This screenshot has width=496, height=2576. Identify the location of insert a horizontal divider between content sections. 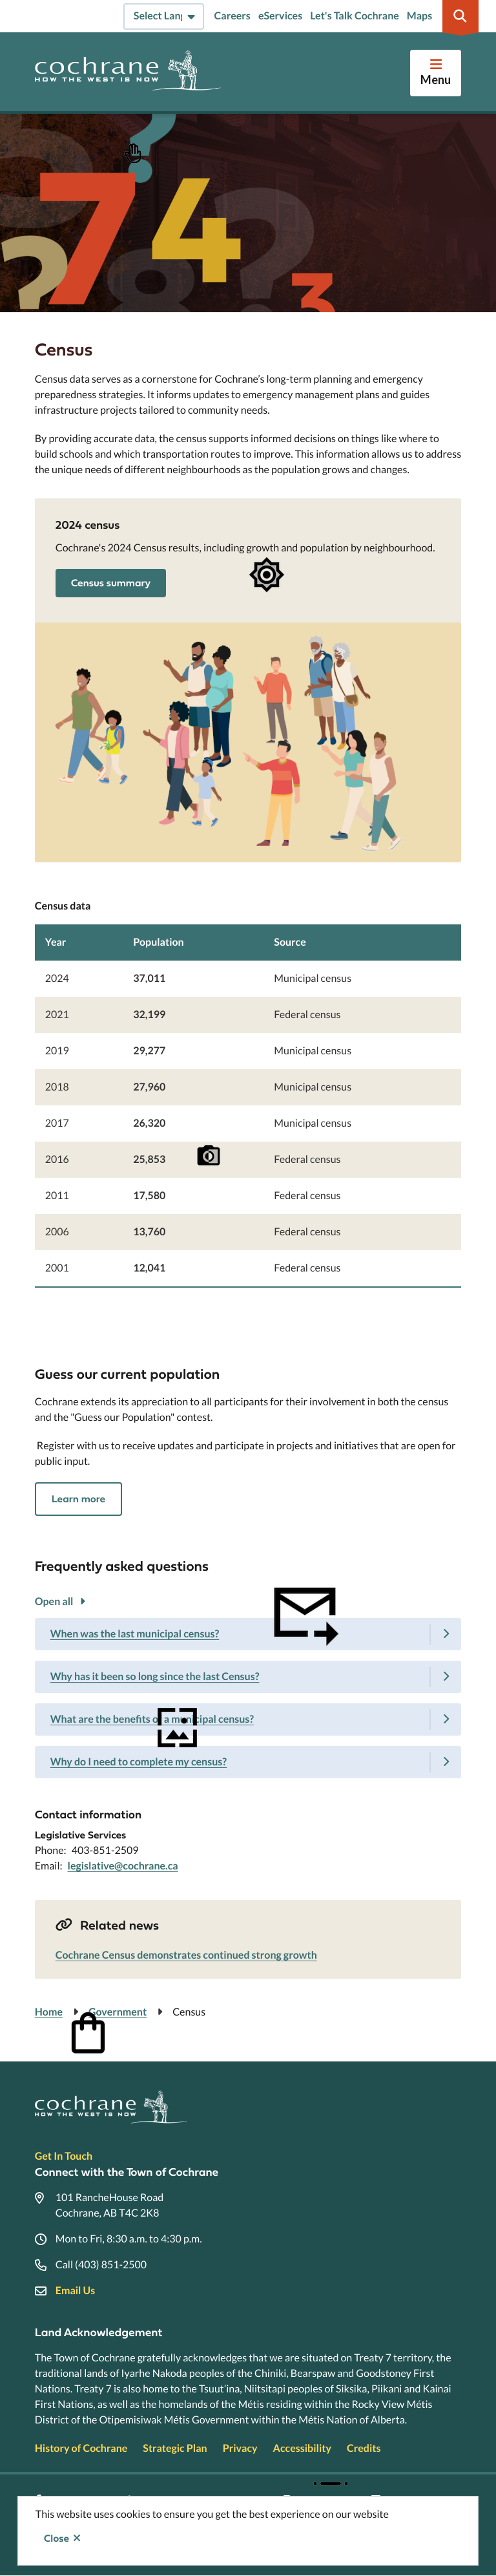
(331, 2484).